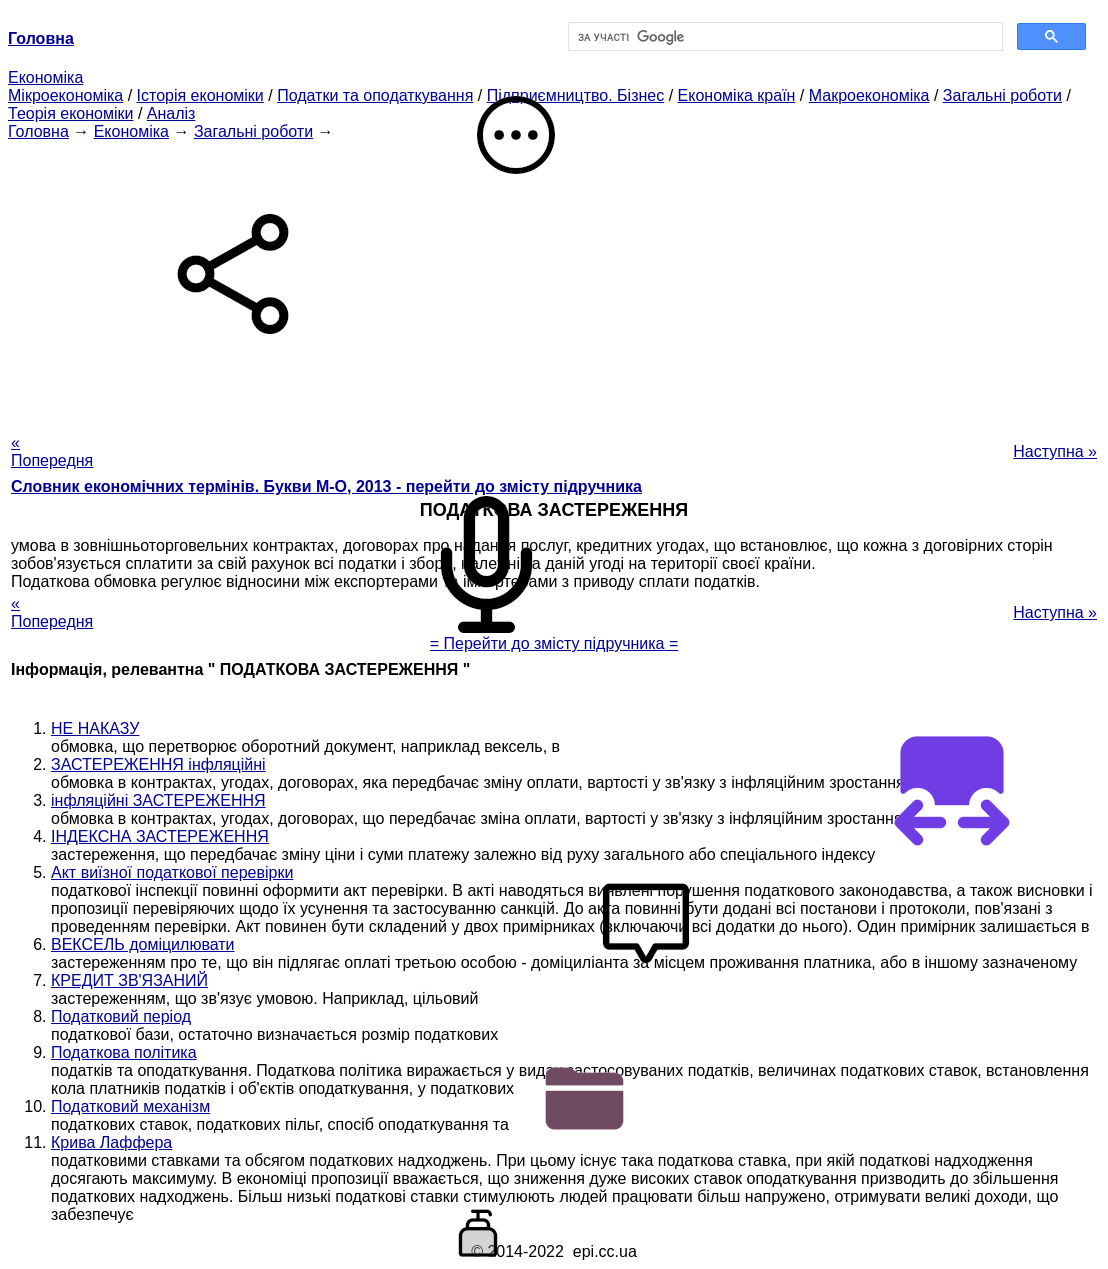  I want to click on share content to social media, so click(233, 274).